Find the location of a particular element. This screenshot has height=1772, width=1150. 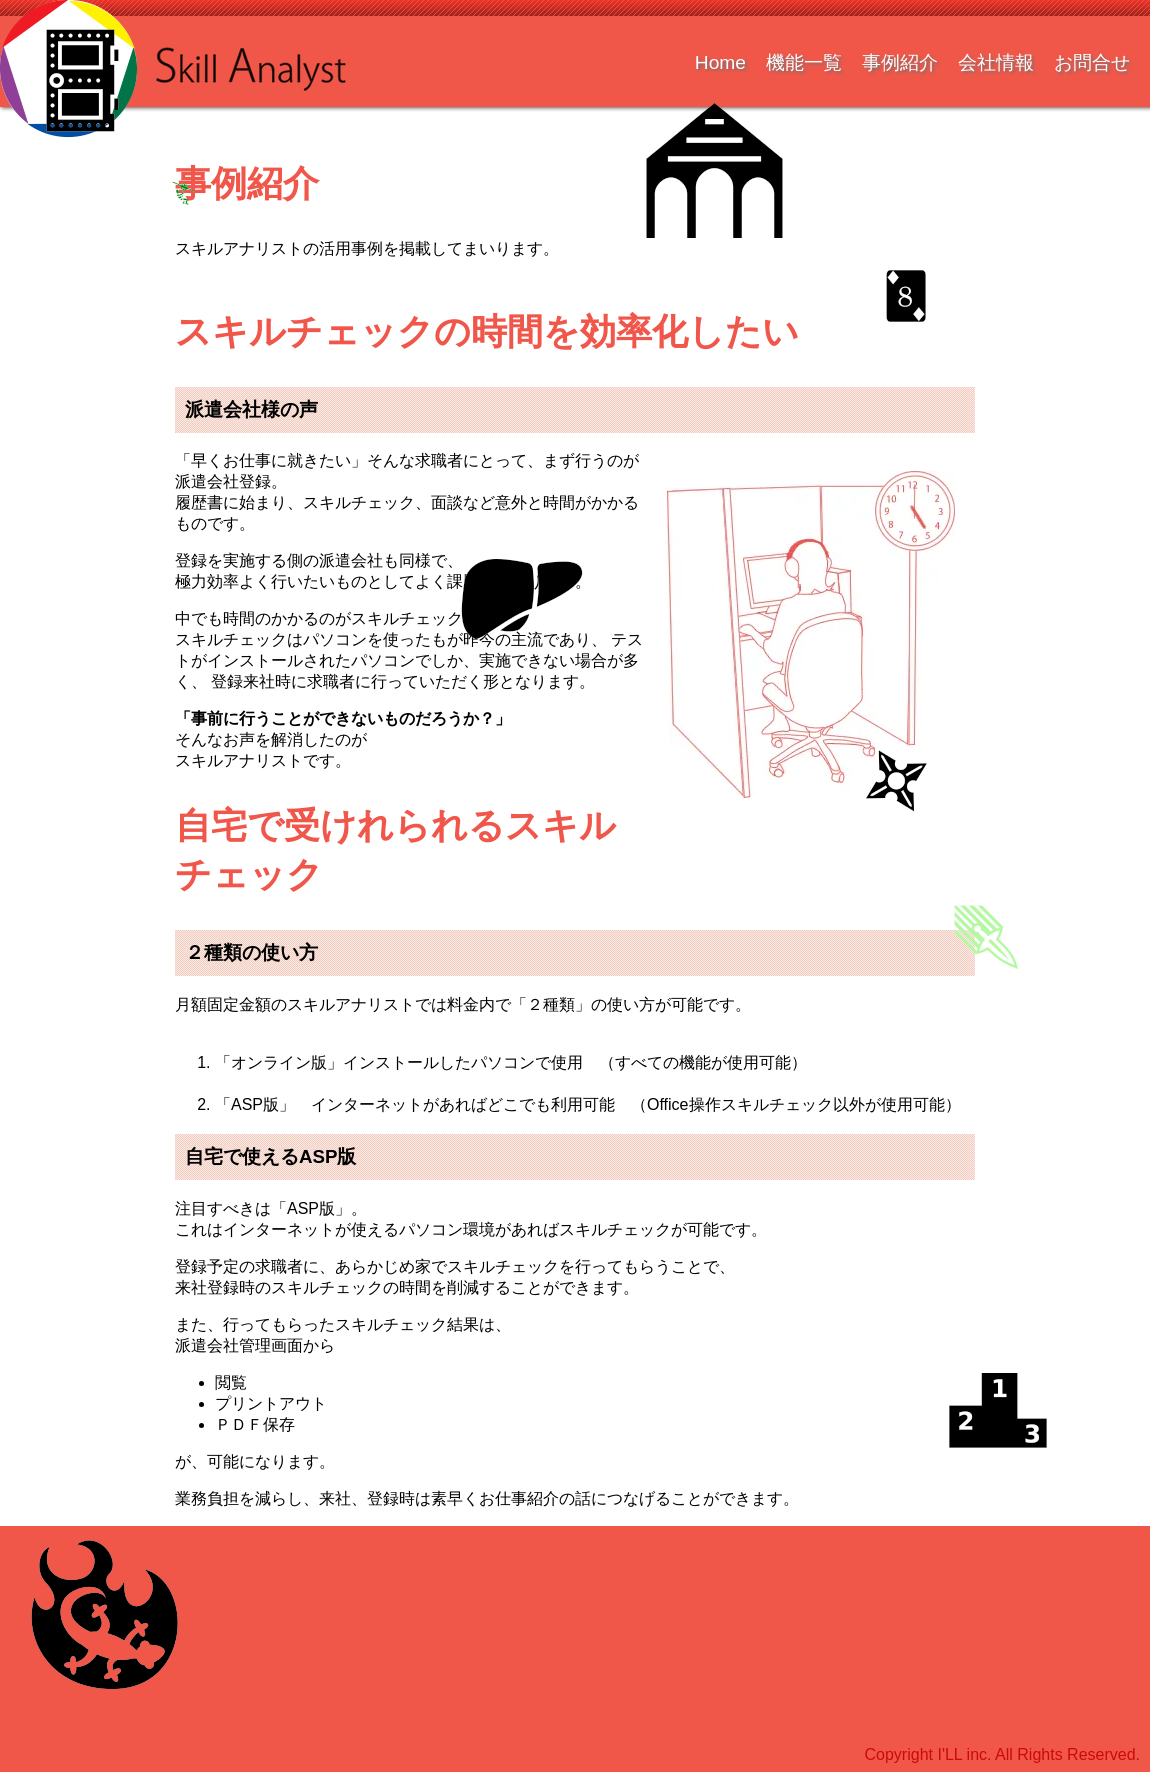

equip a diving dagger weapon is located at coordinates (986, 937).